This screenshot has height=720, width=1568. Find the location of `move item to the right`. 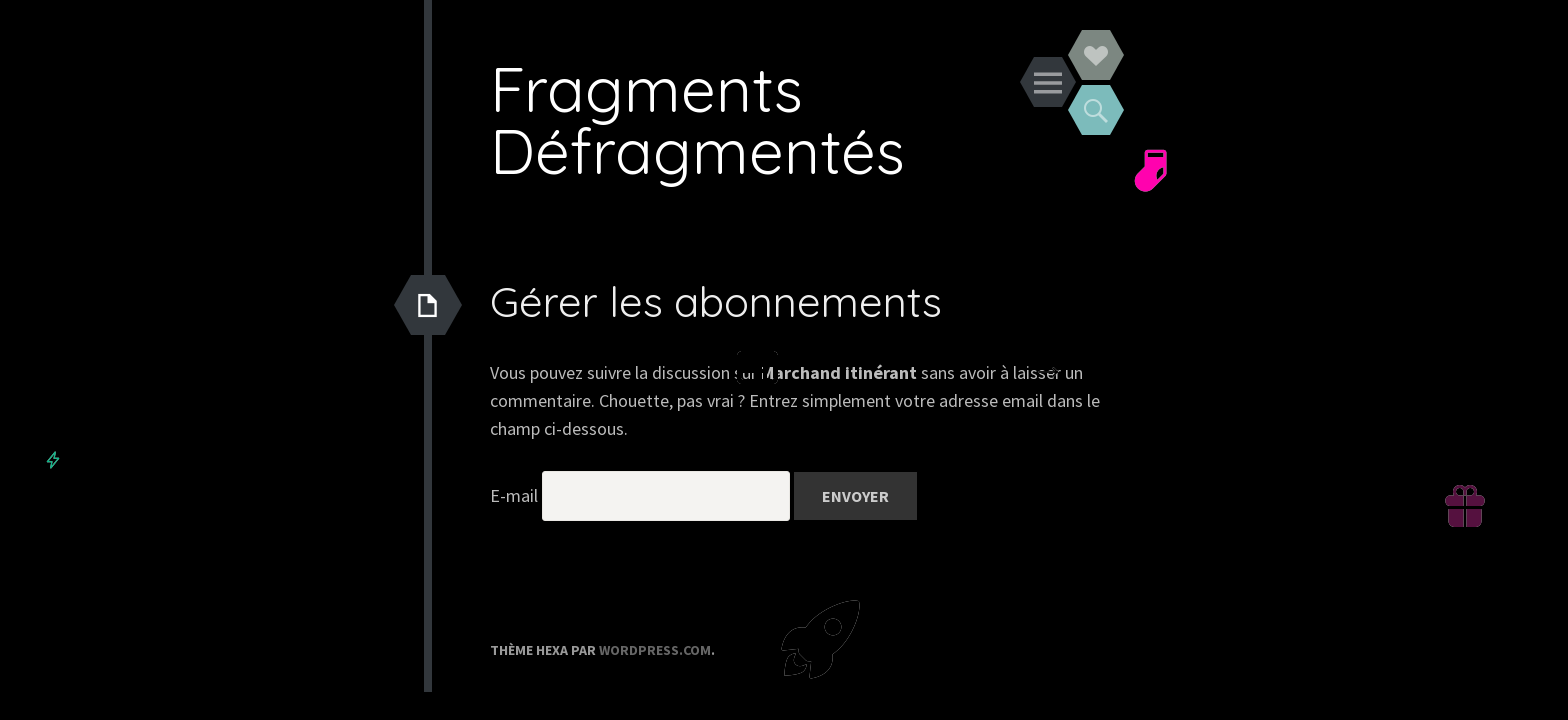

move item to the right is located at coordinates (1048, 372).